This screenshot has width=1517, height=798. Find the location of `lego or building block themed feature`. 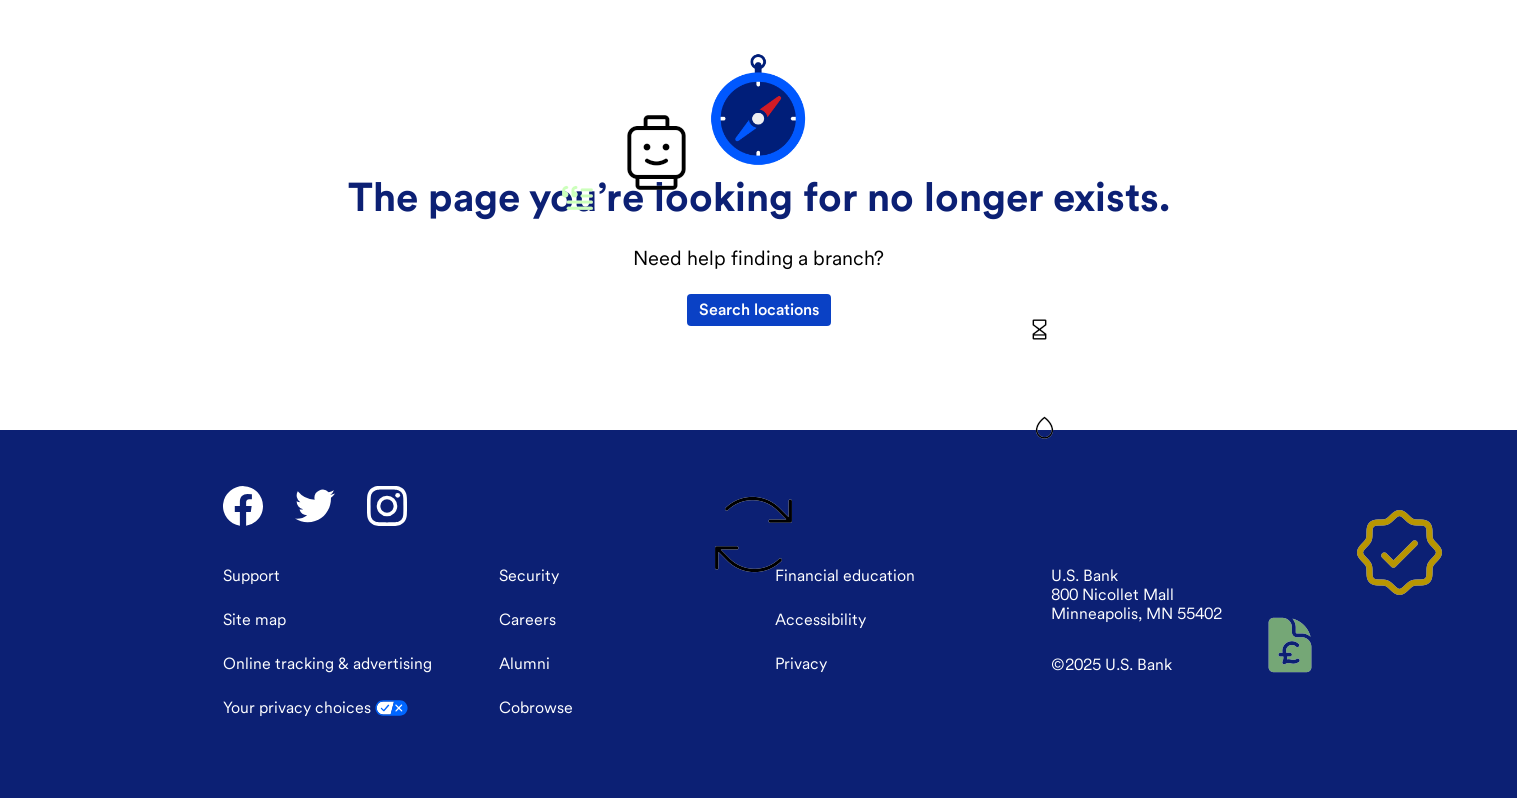

lego or building block themed feature is located at coordinates (656, 152).